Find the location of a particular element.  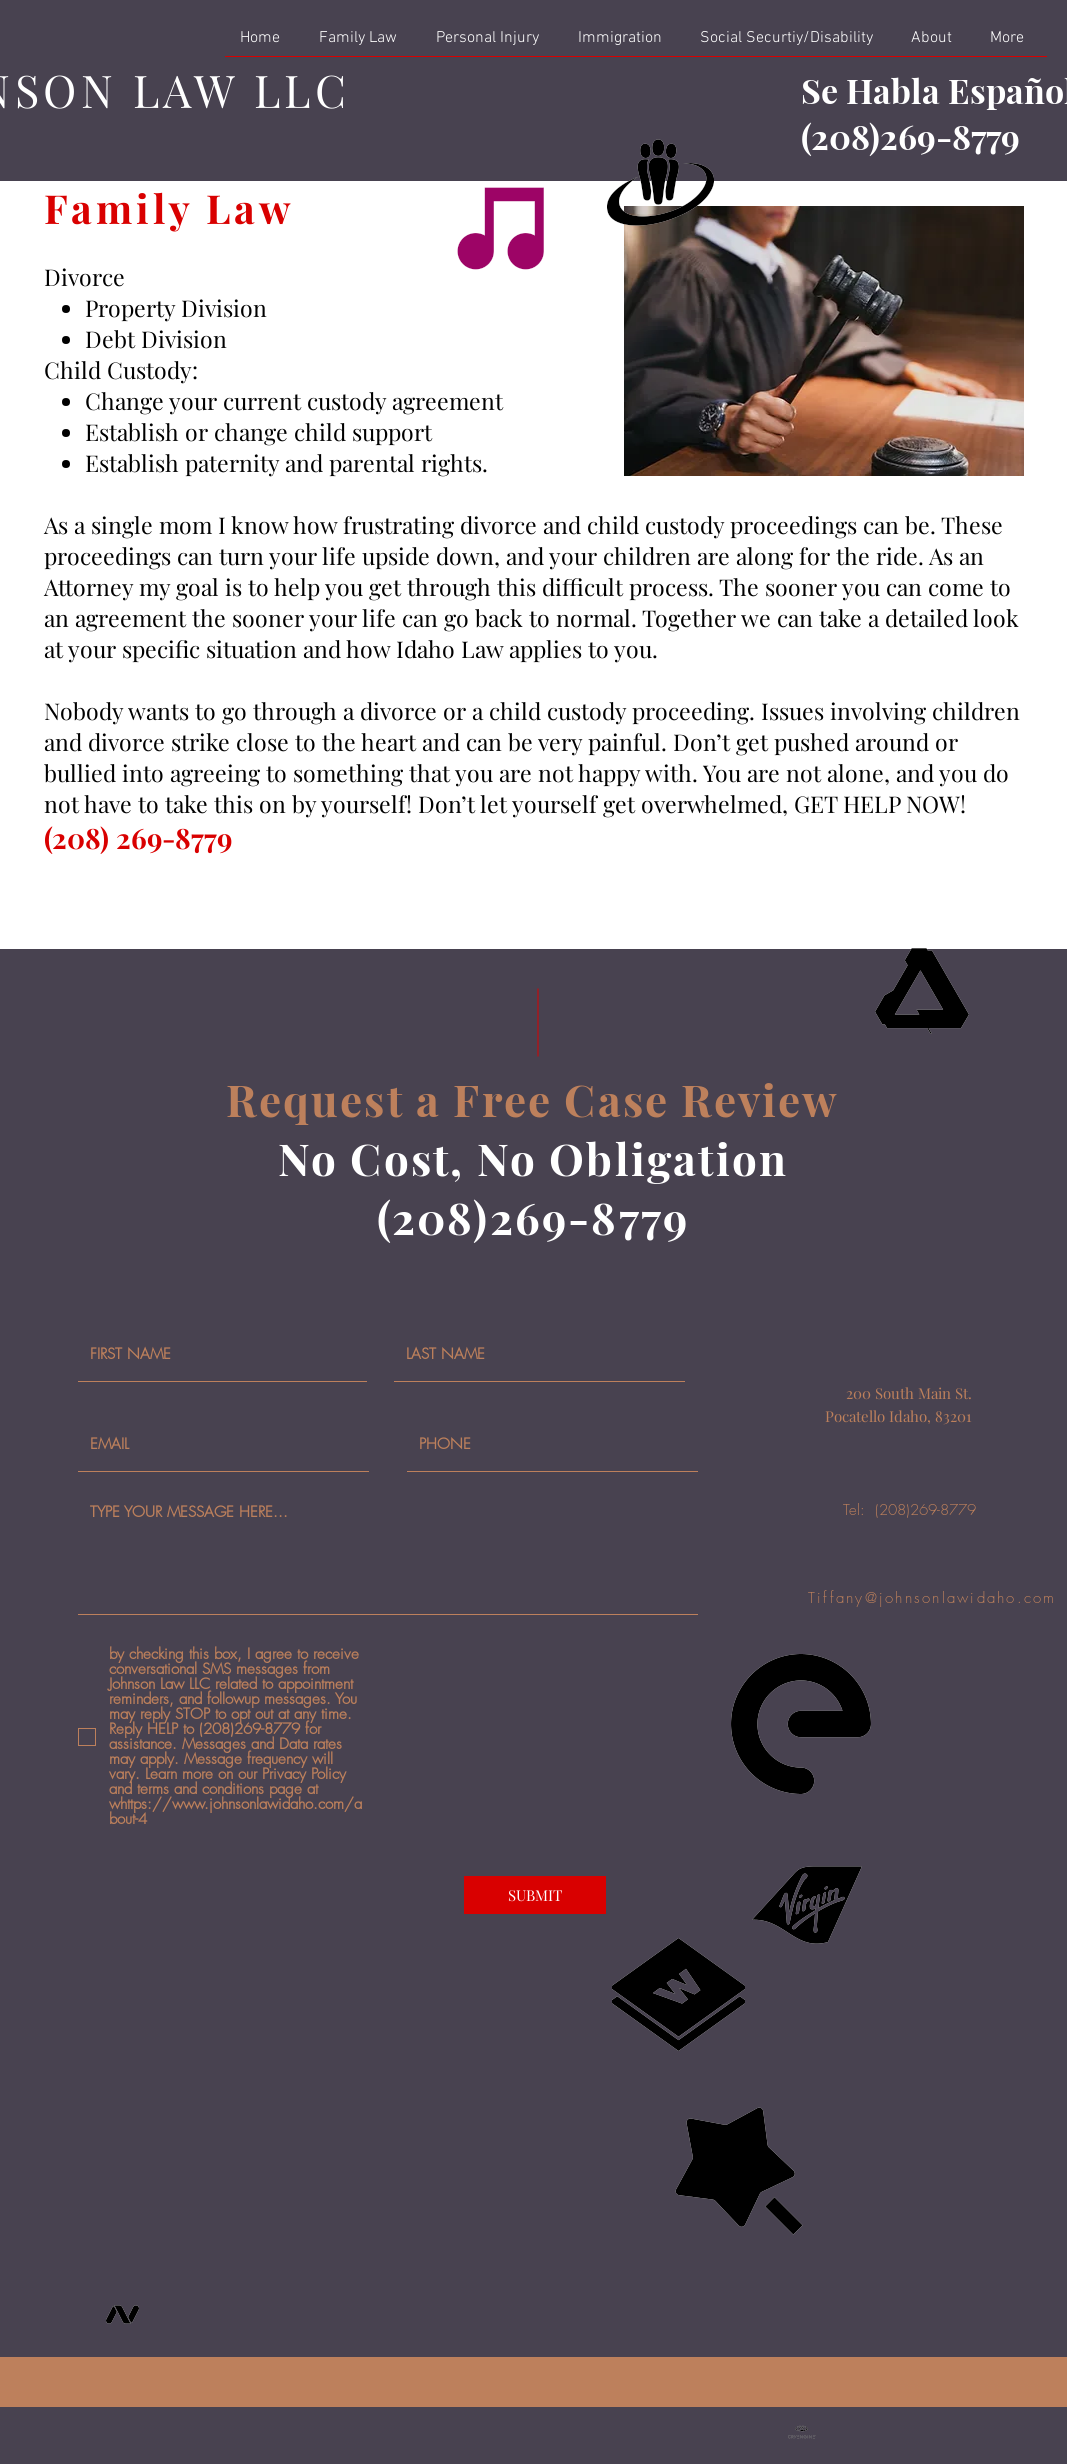

open wappalyzer browser extension is located at coordinates (678, 1994).